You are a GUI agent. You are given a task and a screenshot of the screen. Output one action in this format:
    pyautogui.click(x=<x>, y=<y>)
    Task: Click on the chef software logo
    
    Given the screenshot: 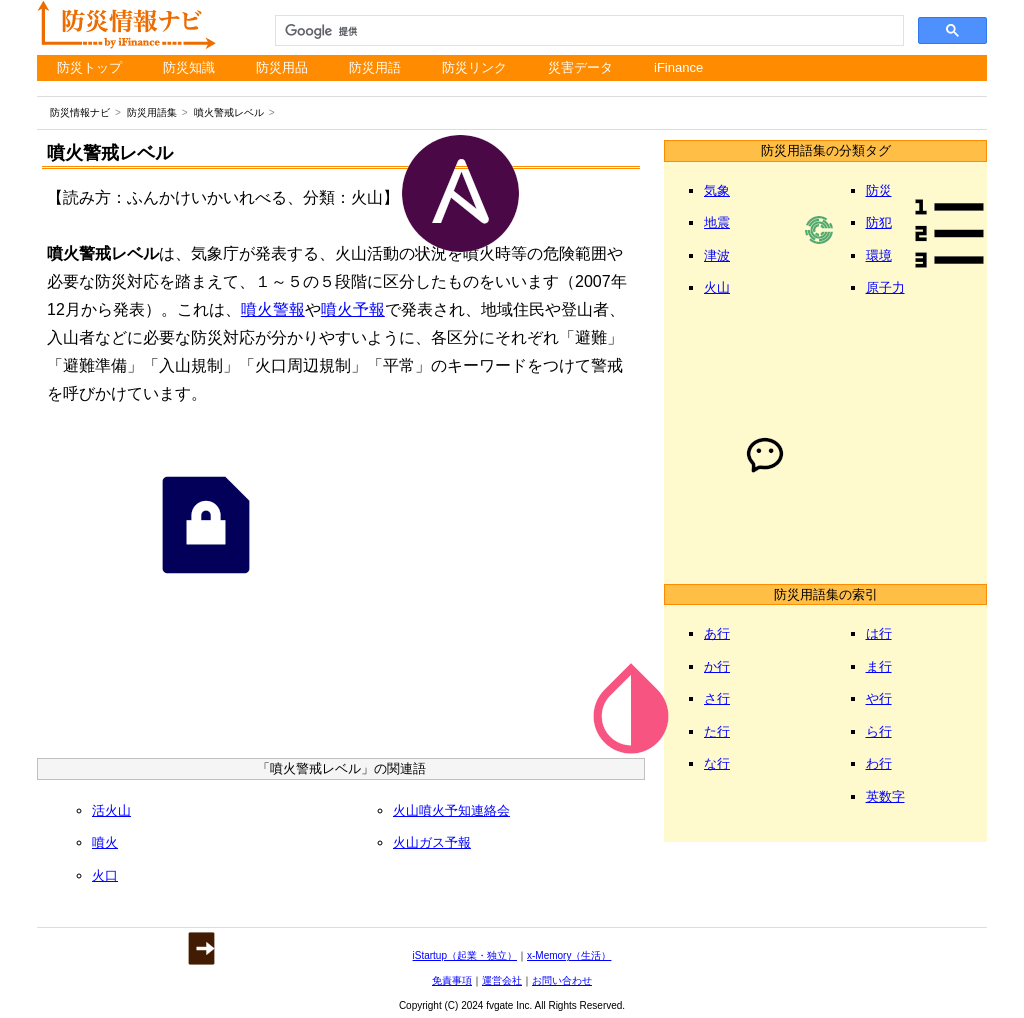 What is the action you would take?
    pyautogui.click(x=819, y=230)
    